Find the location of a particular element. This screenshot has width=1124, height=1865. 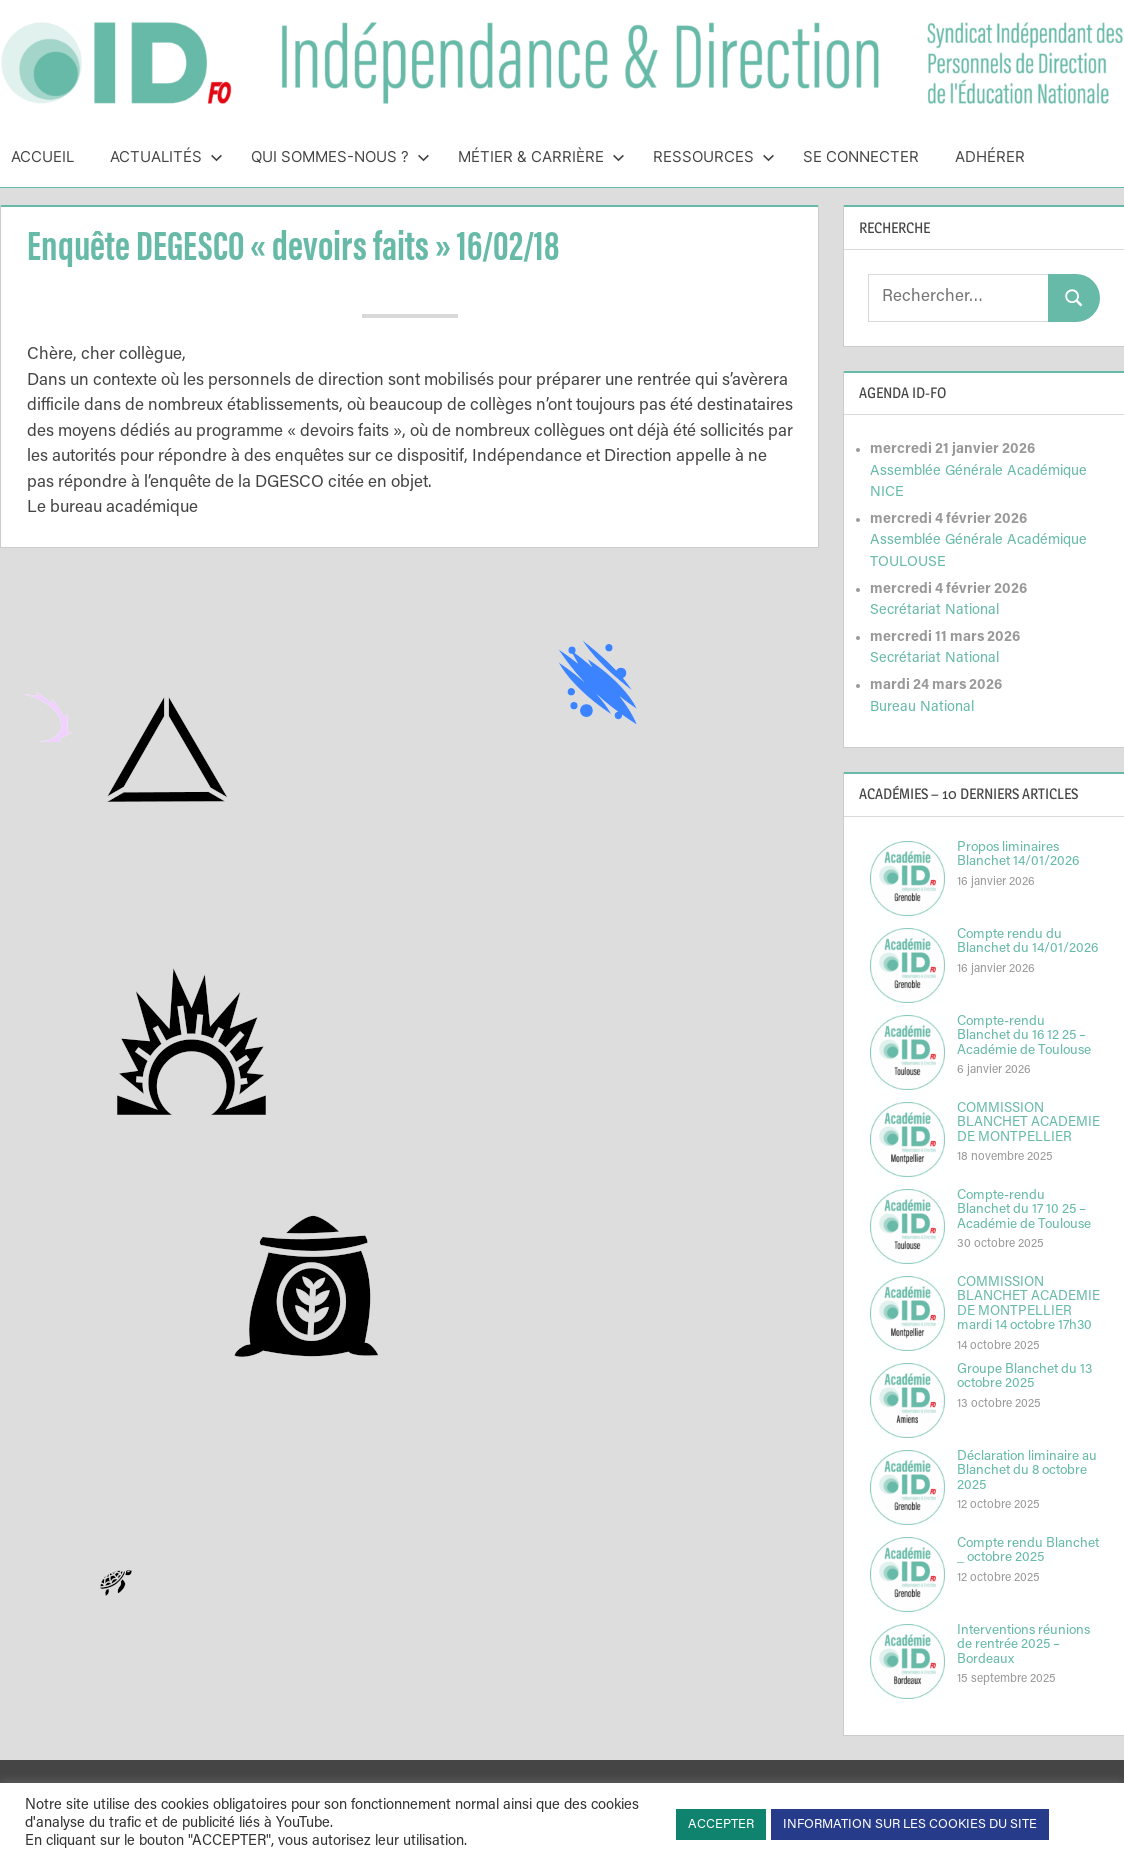

flour ingredient in a cooking or recipe app is located at coordinates (306, 1285).